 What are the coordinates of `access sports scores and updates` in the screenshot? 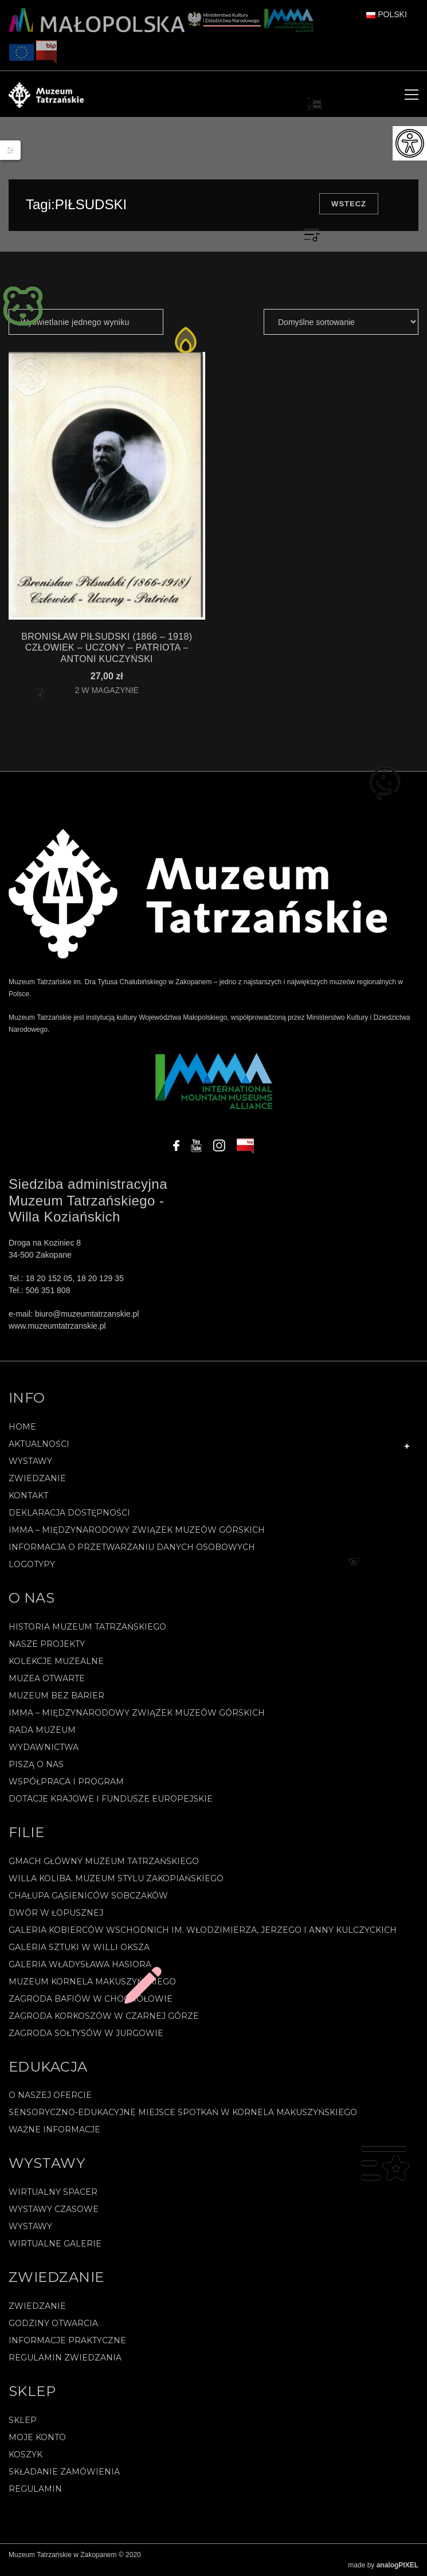 It's located at (354, 1562).